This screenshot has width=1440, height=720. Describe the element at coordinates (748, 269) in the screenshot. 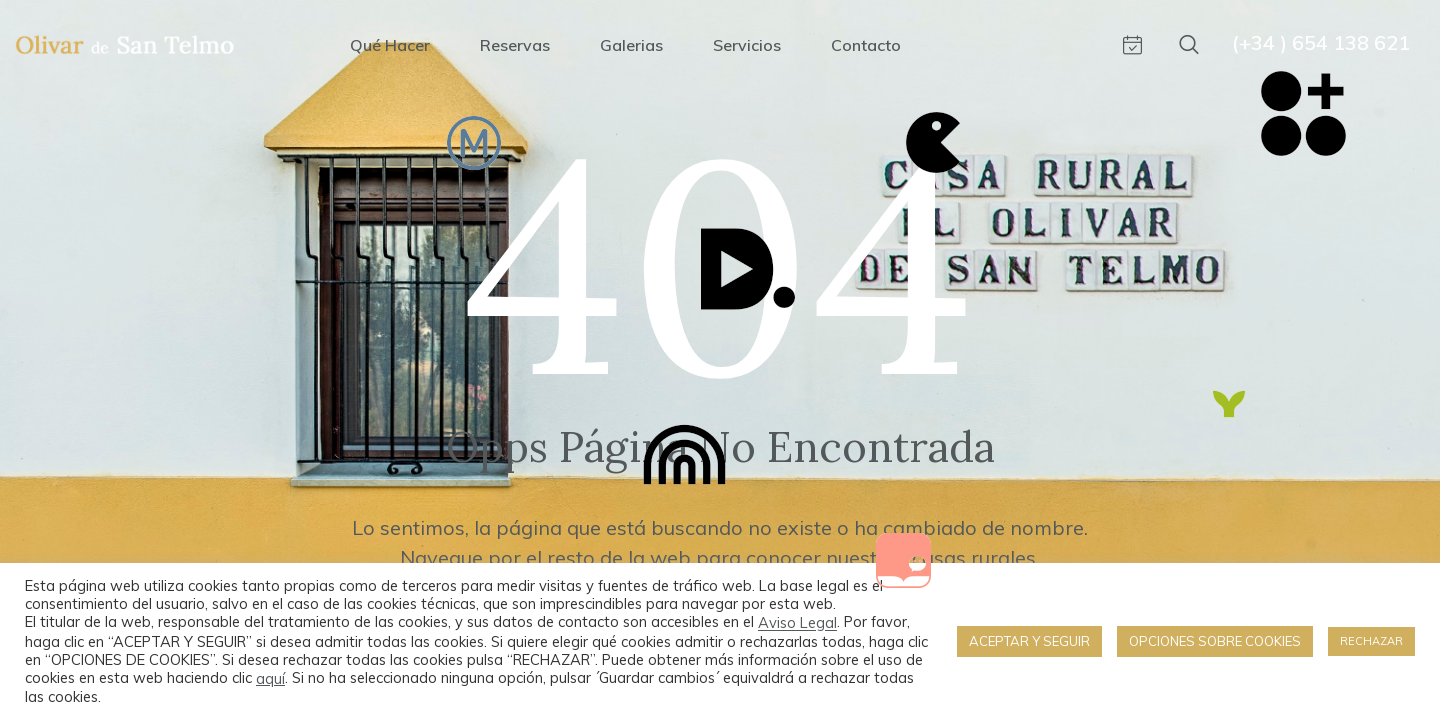

I see `open DTube video platform` at that location.